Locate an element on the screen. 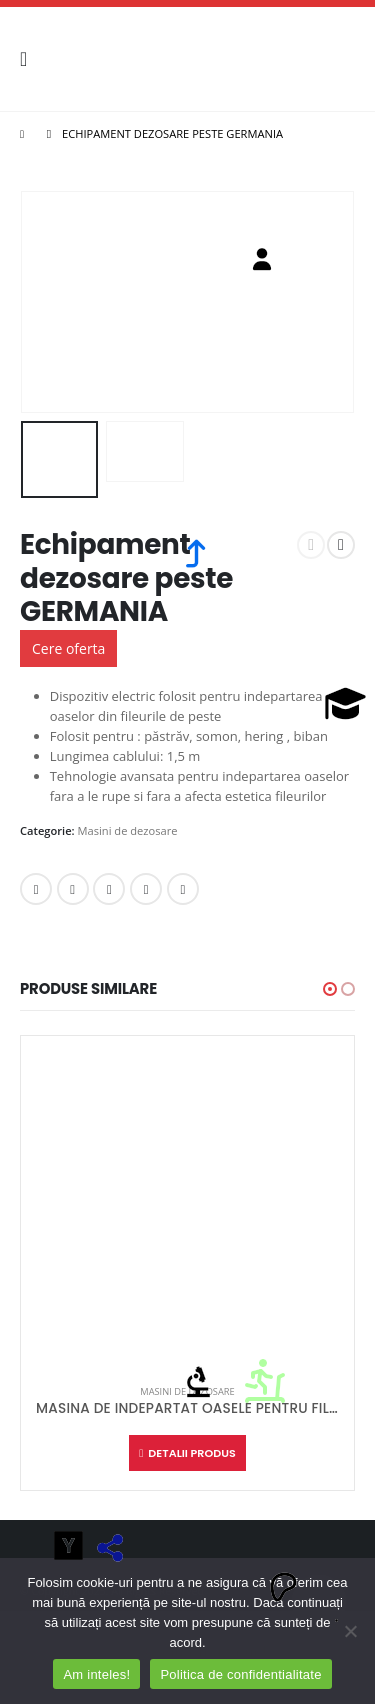  access education or learning resources is located at coordinates (345, 703).